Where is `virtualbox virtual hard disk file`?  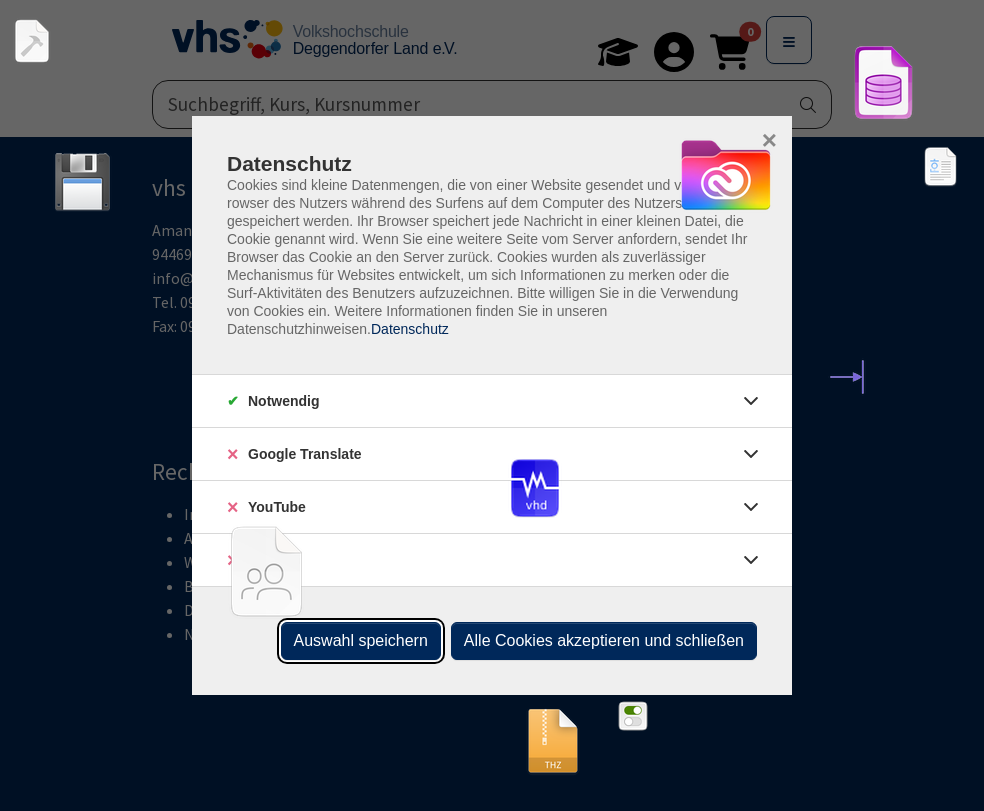
virtualbox virtual hard disk file is located at coordinates (535, 488).